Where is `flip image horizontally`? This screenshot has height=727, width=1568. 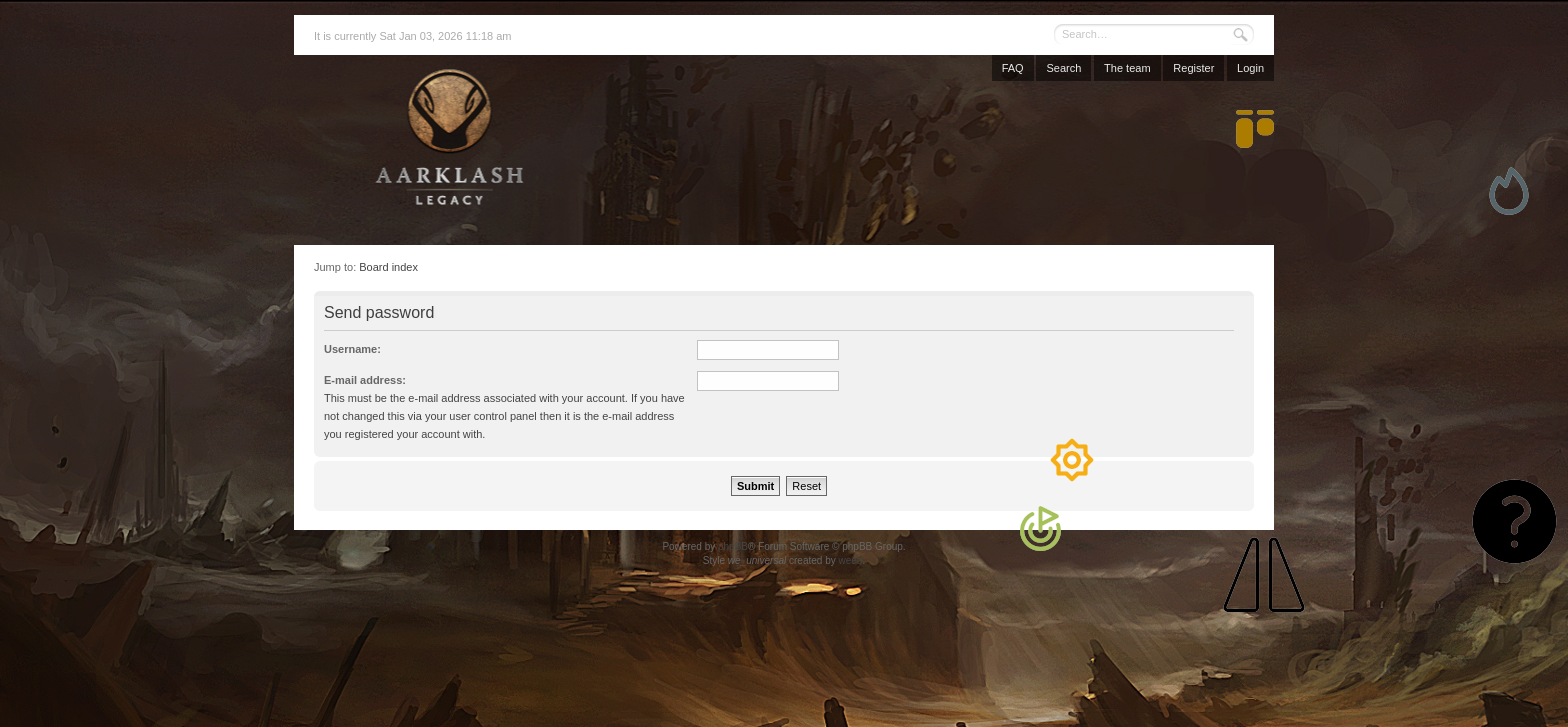
flip image horizontally is located at coordinates (1264, 578).